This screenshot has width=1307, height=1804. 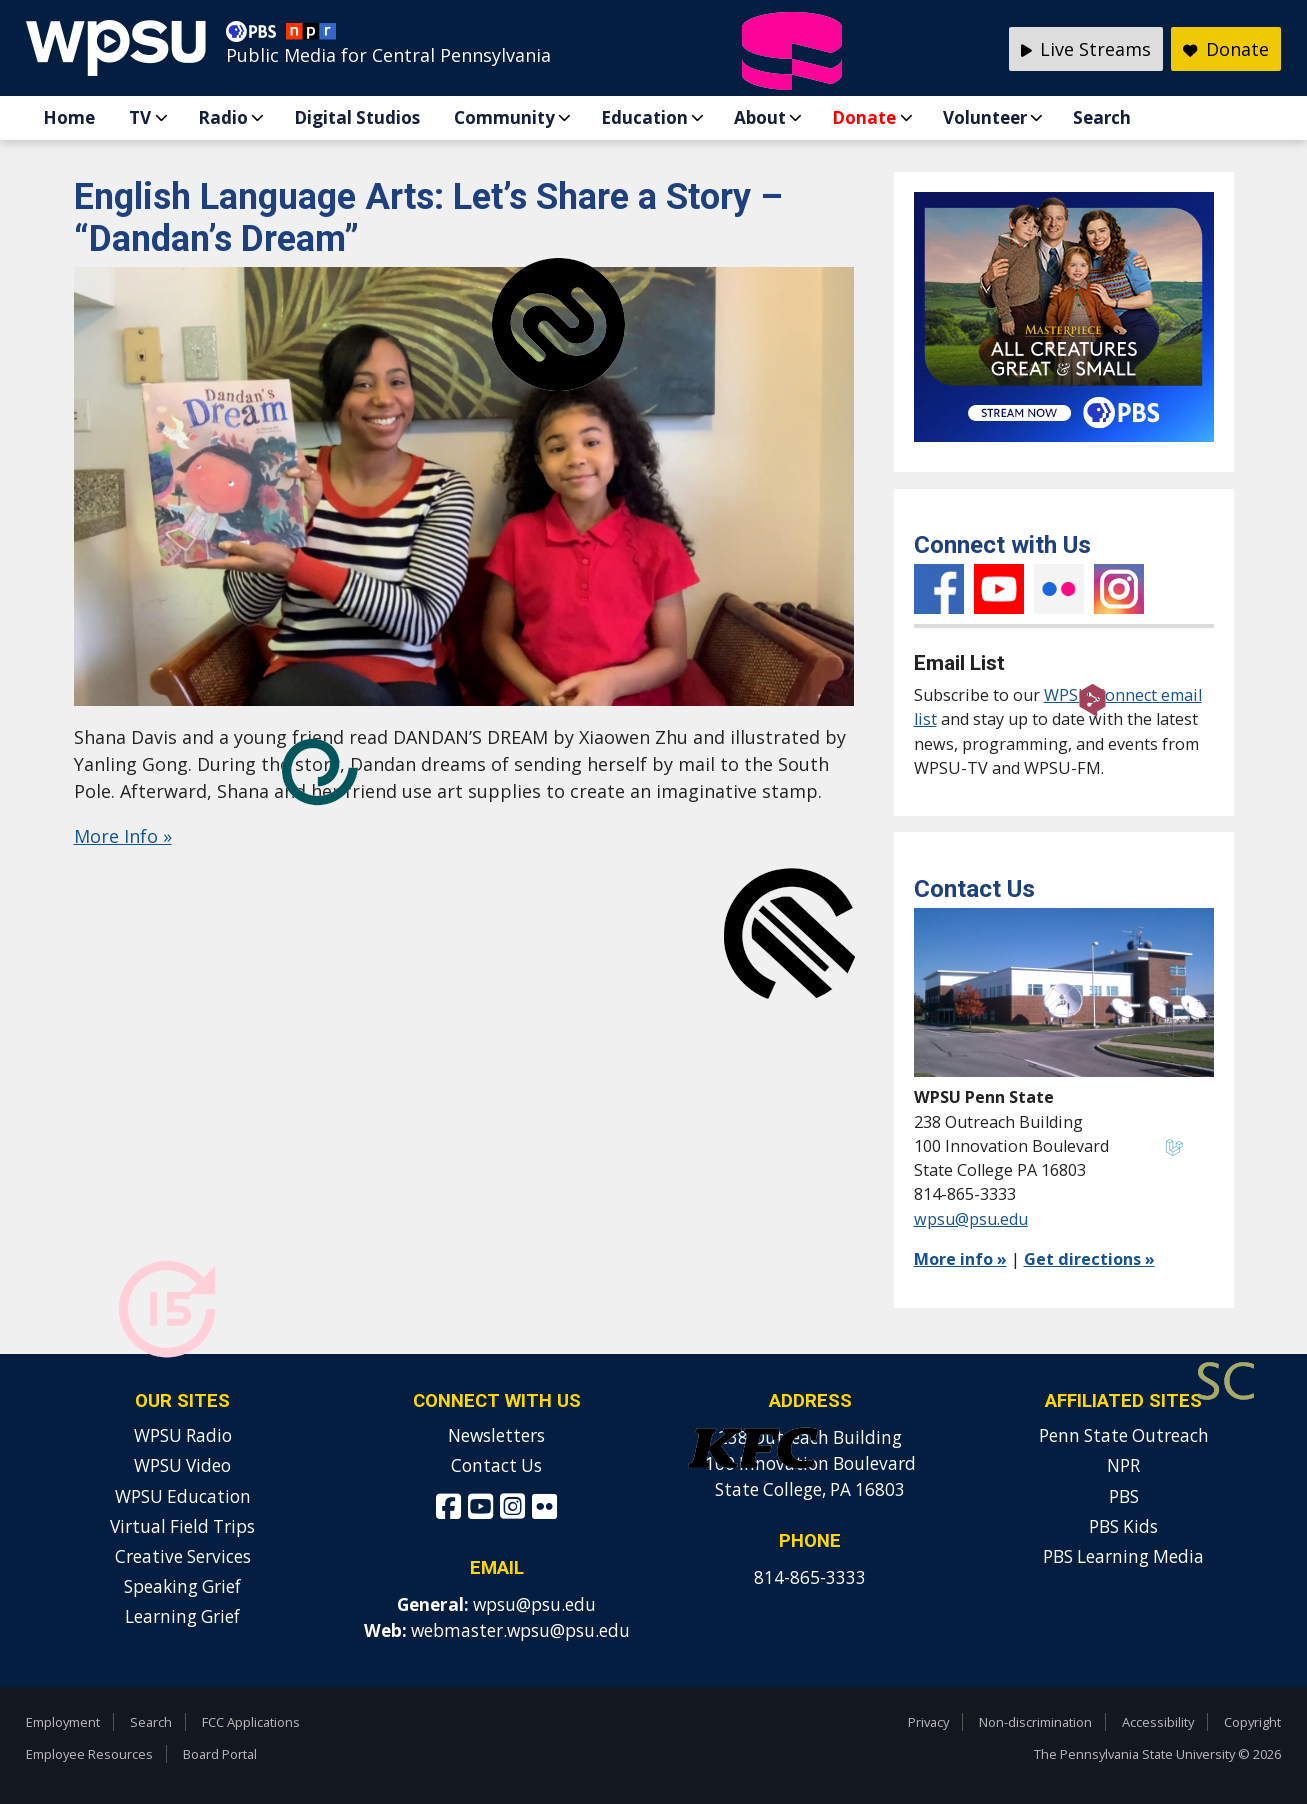 I want to click on link to Scopus academic database, so click(x=1226, y=1381).